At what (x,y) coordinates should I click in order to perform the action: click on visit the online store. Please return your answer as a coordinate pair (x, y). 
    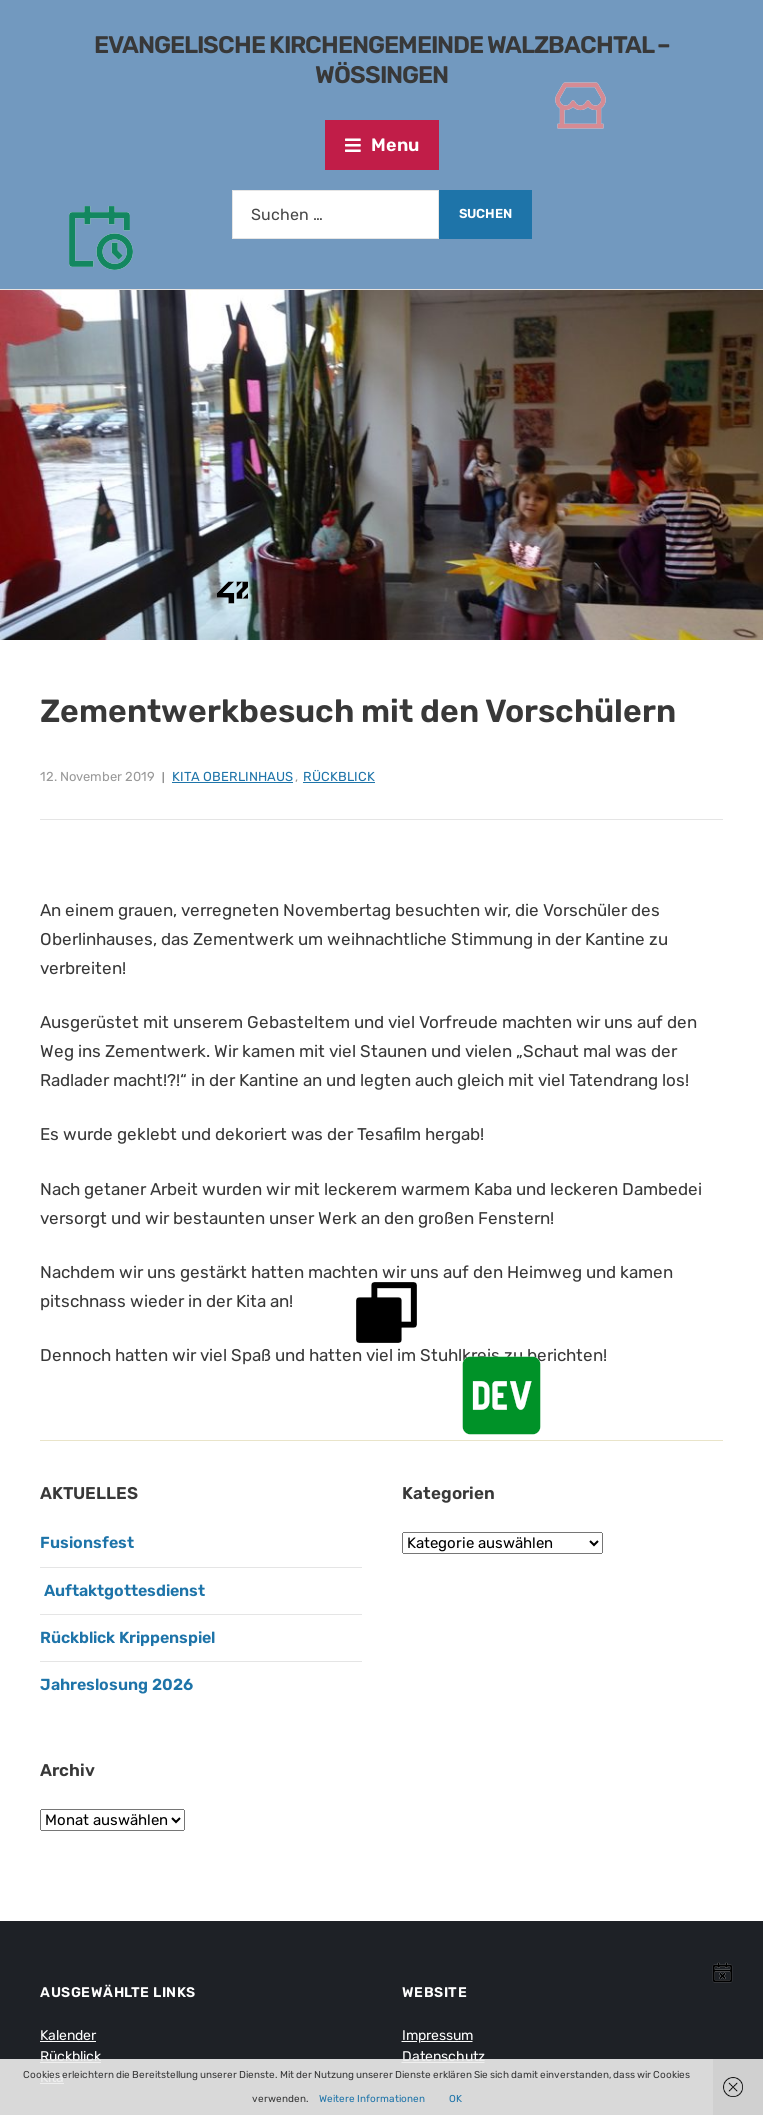
    Looking at the image, I should click on (580, 105).